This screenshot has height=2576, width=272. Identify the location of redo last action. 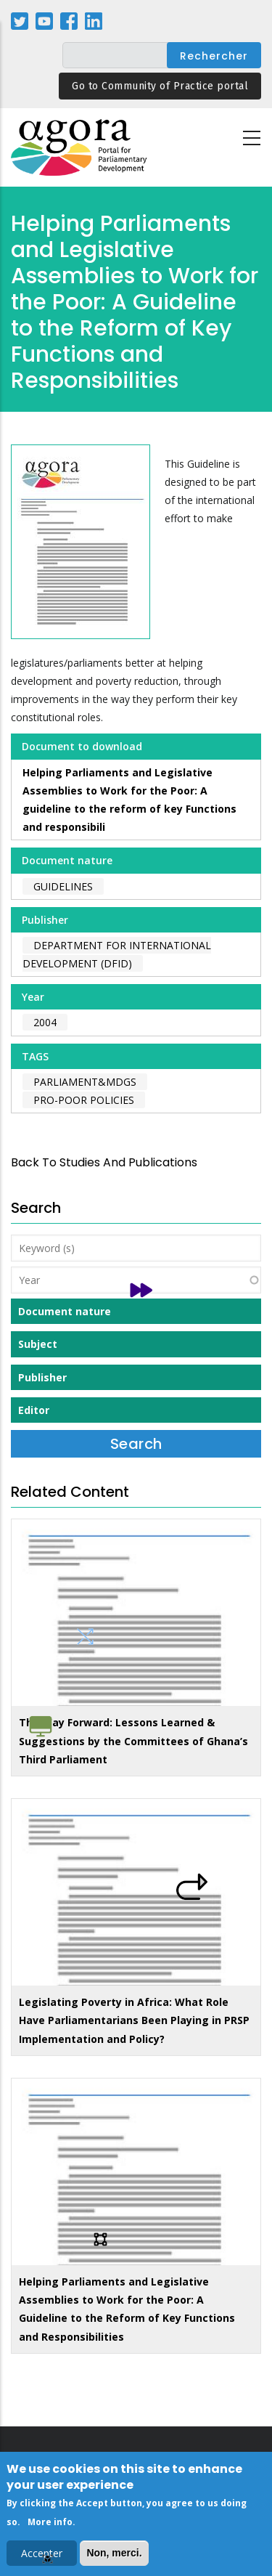
(191, 1888).